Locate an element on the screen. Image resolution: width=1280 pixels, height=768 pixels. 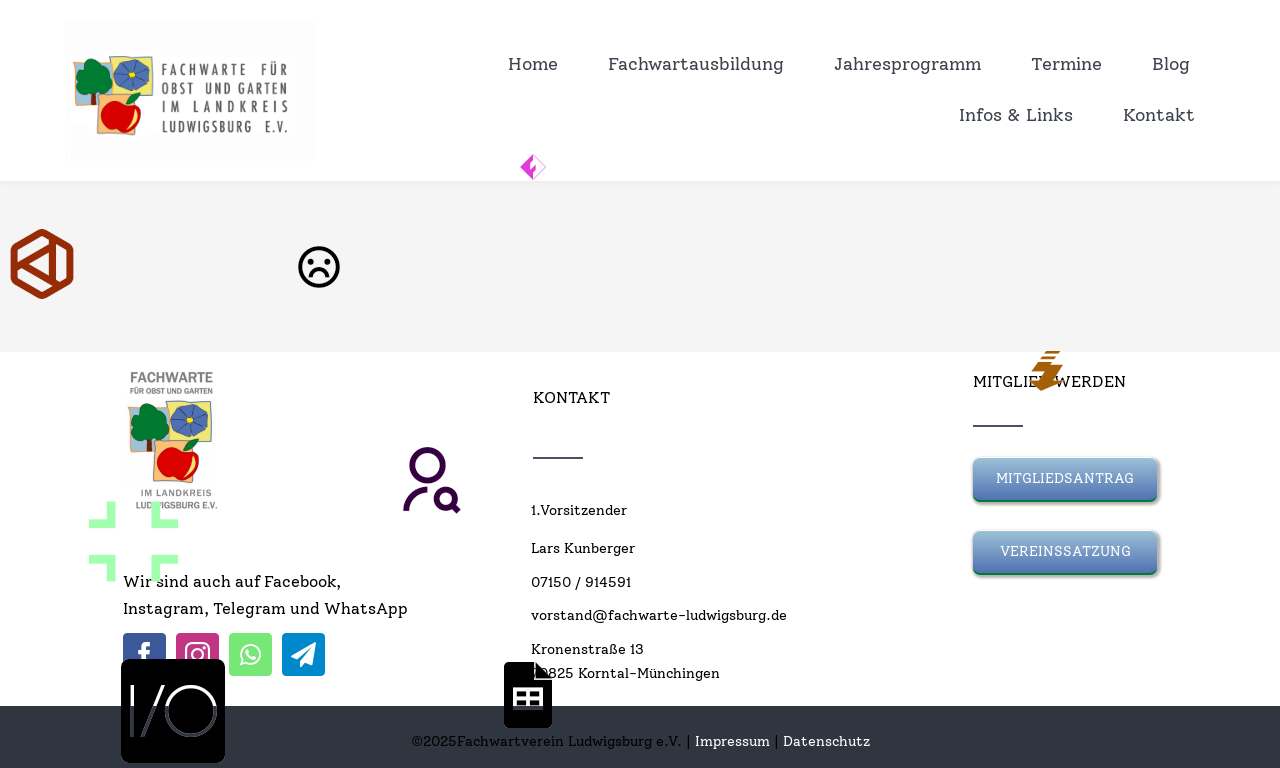
rolldown bundler logo is located at coordinates (1047, 371).